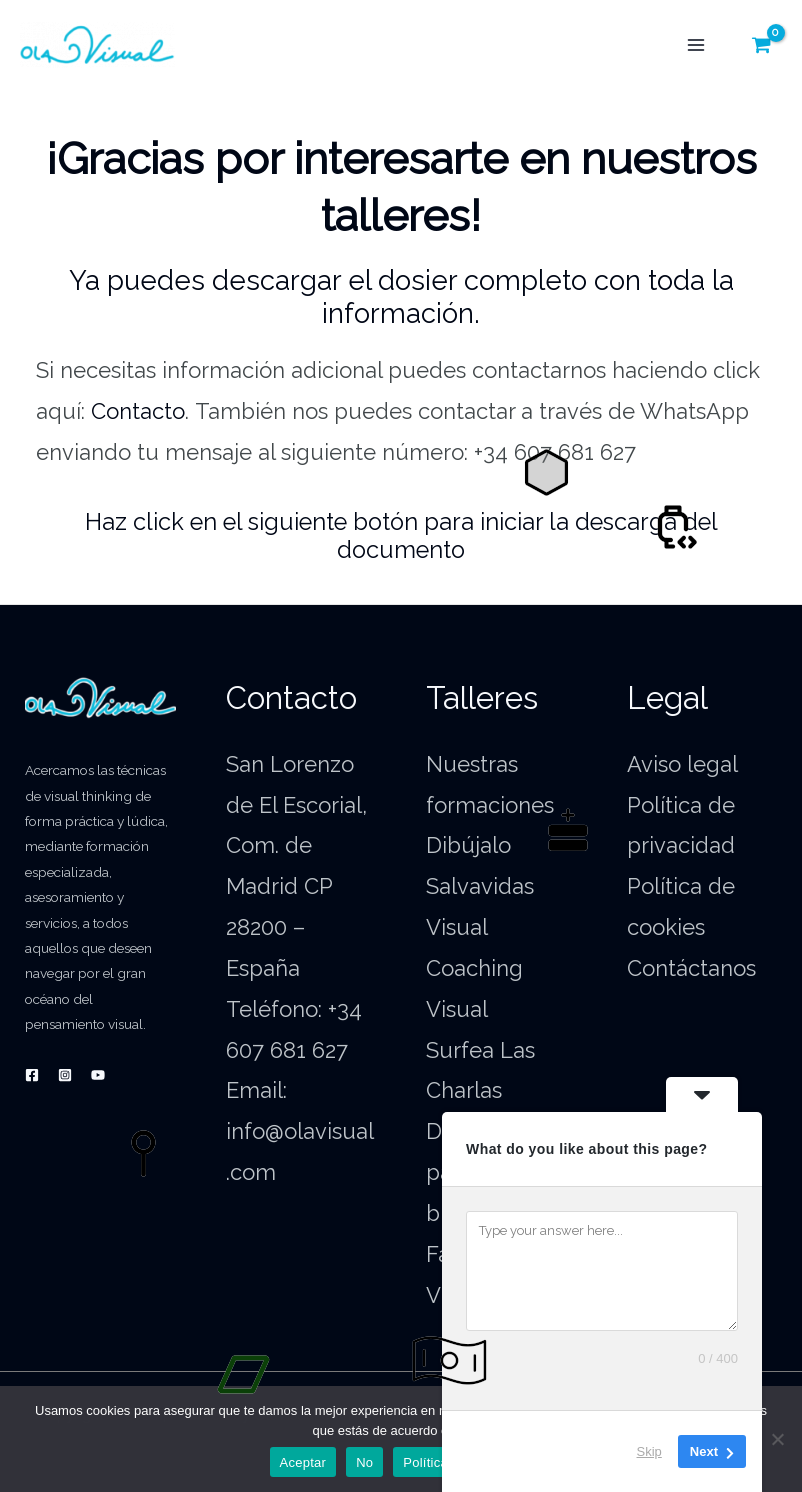 Image resolution: width=802 pixels, height=1492 pixels. Describe the element at coordinates (449, 1360) in the screenshot. I see `view payment or transaction details` at that location.